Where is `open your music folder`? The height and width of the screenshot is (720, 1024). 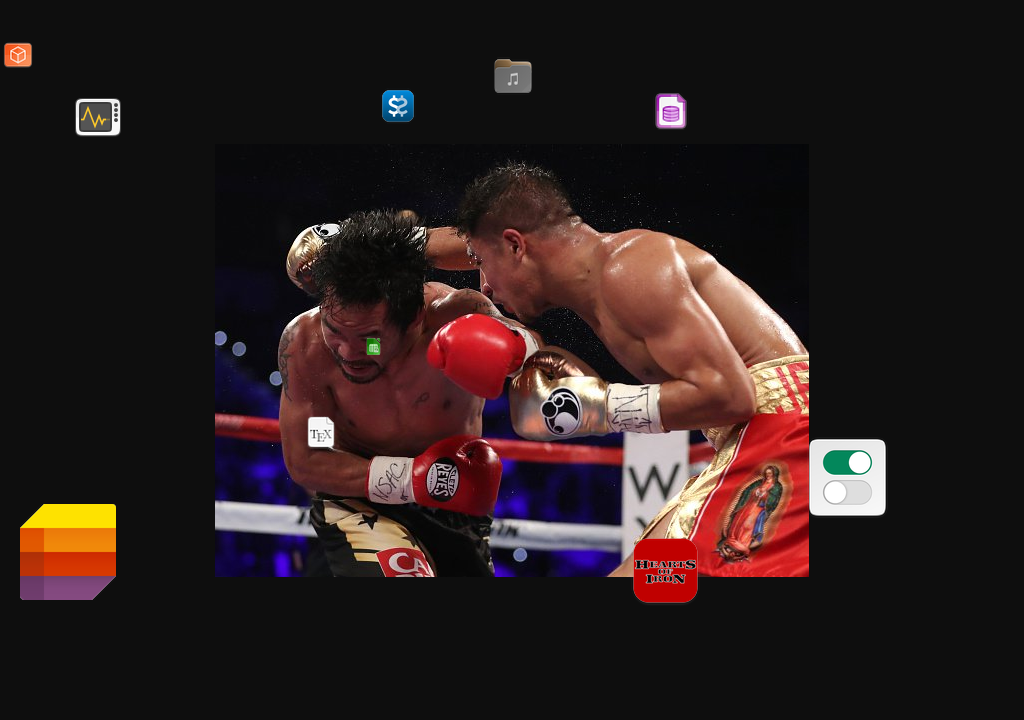 open your music folder is located at coordinates (513, 76).